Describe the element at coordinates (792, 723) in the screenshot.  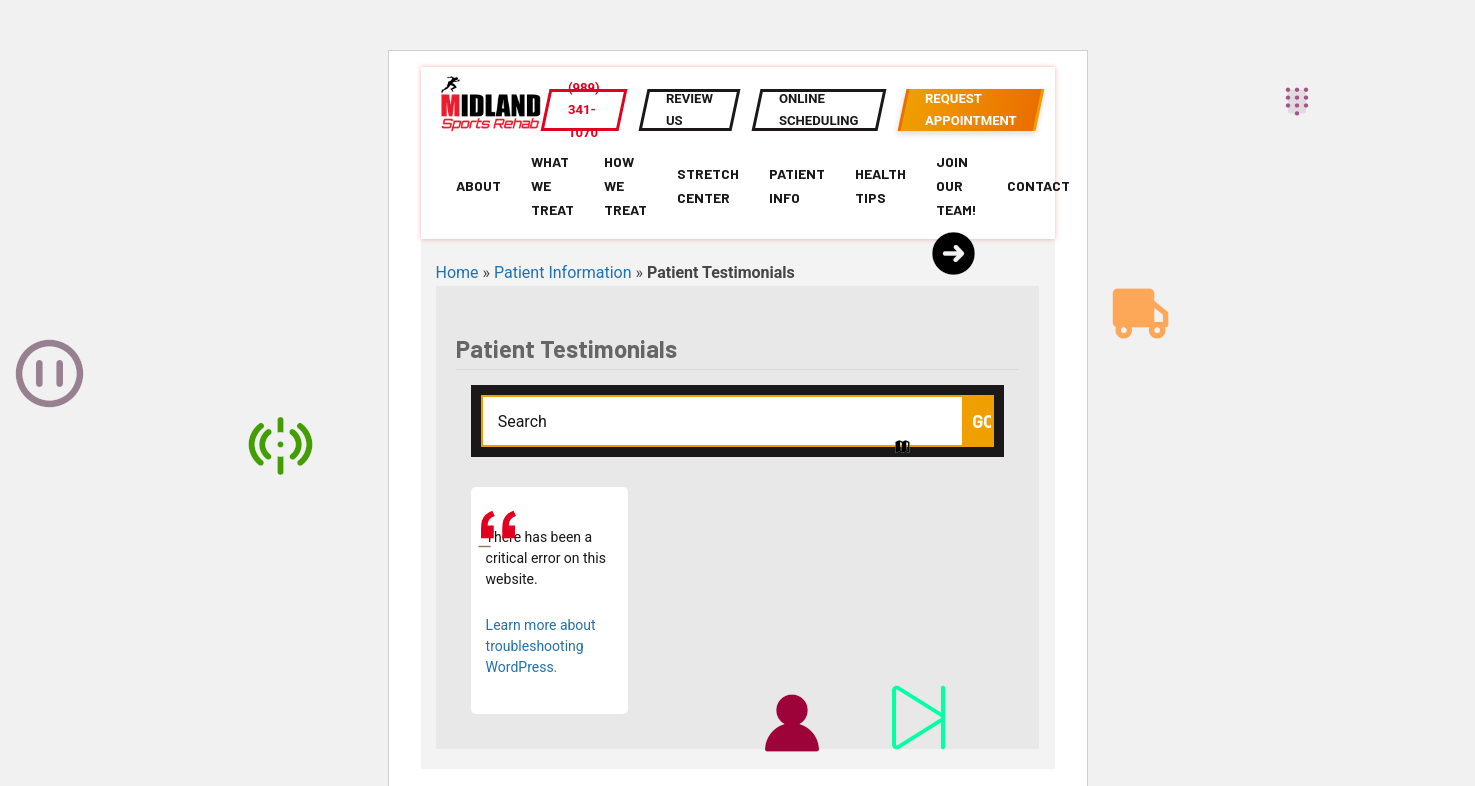
I see `view your profile` at that location.